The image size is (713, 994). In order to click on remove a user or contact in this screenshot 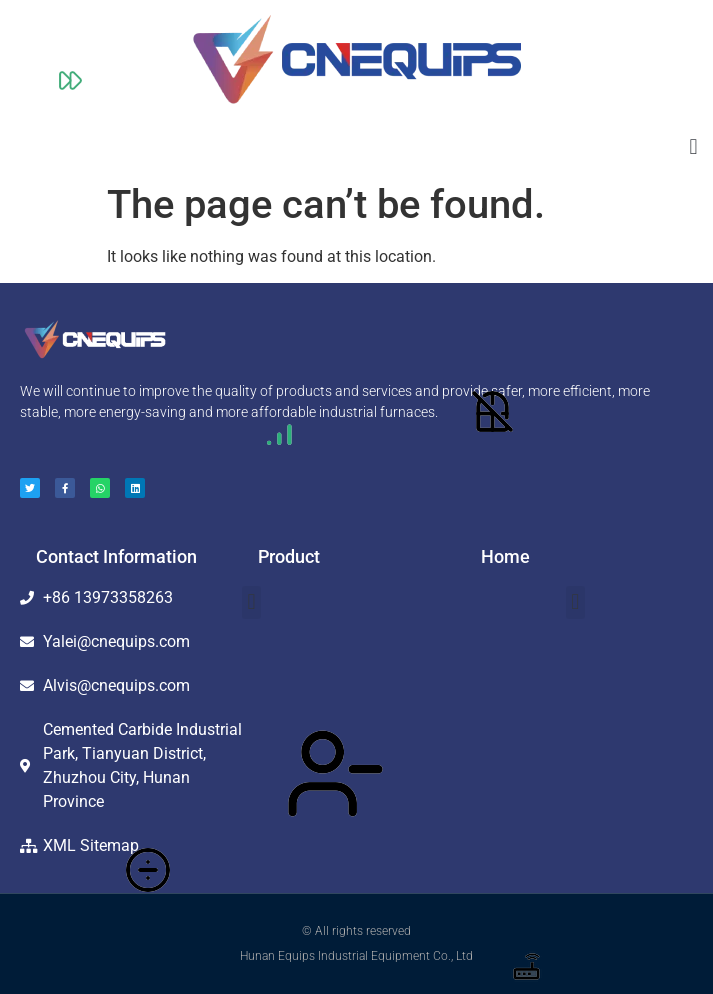, I will do `click(335, 773)`.